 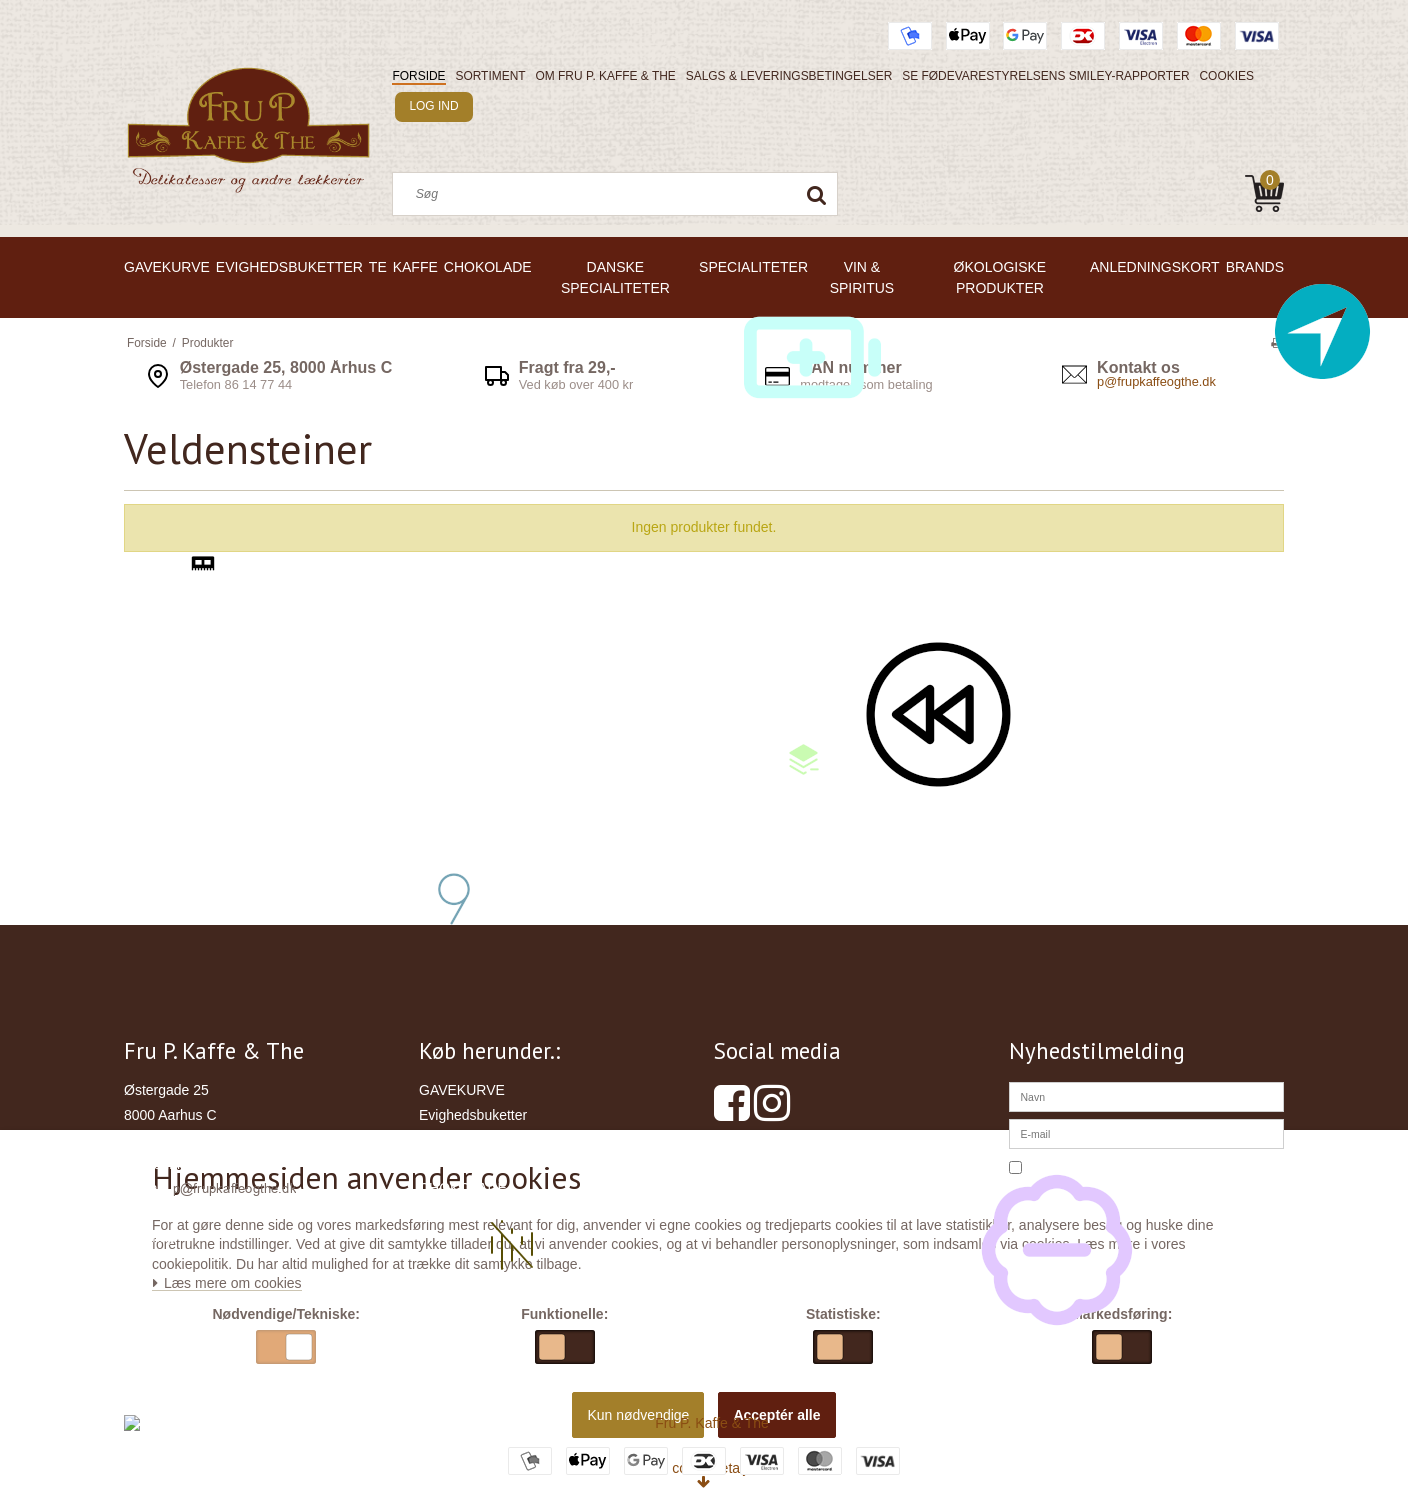 What do you see at coordinates (938, 714) in the screenshot?
I see `rewind or skip backward in media playback` at bounding box center [938, 714].